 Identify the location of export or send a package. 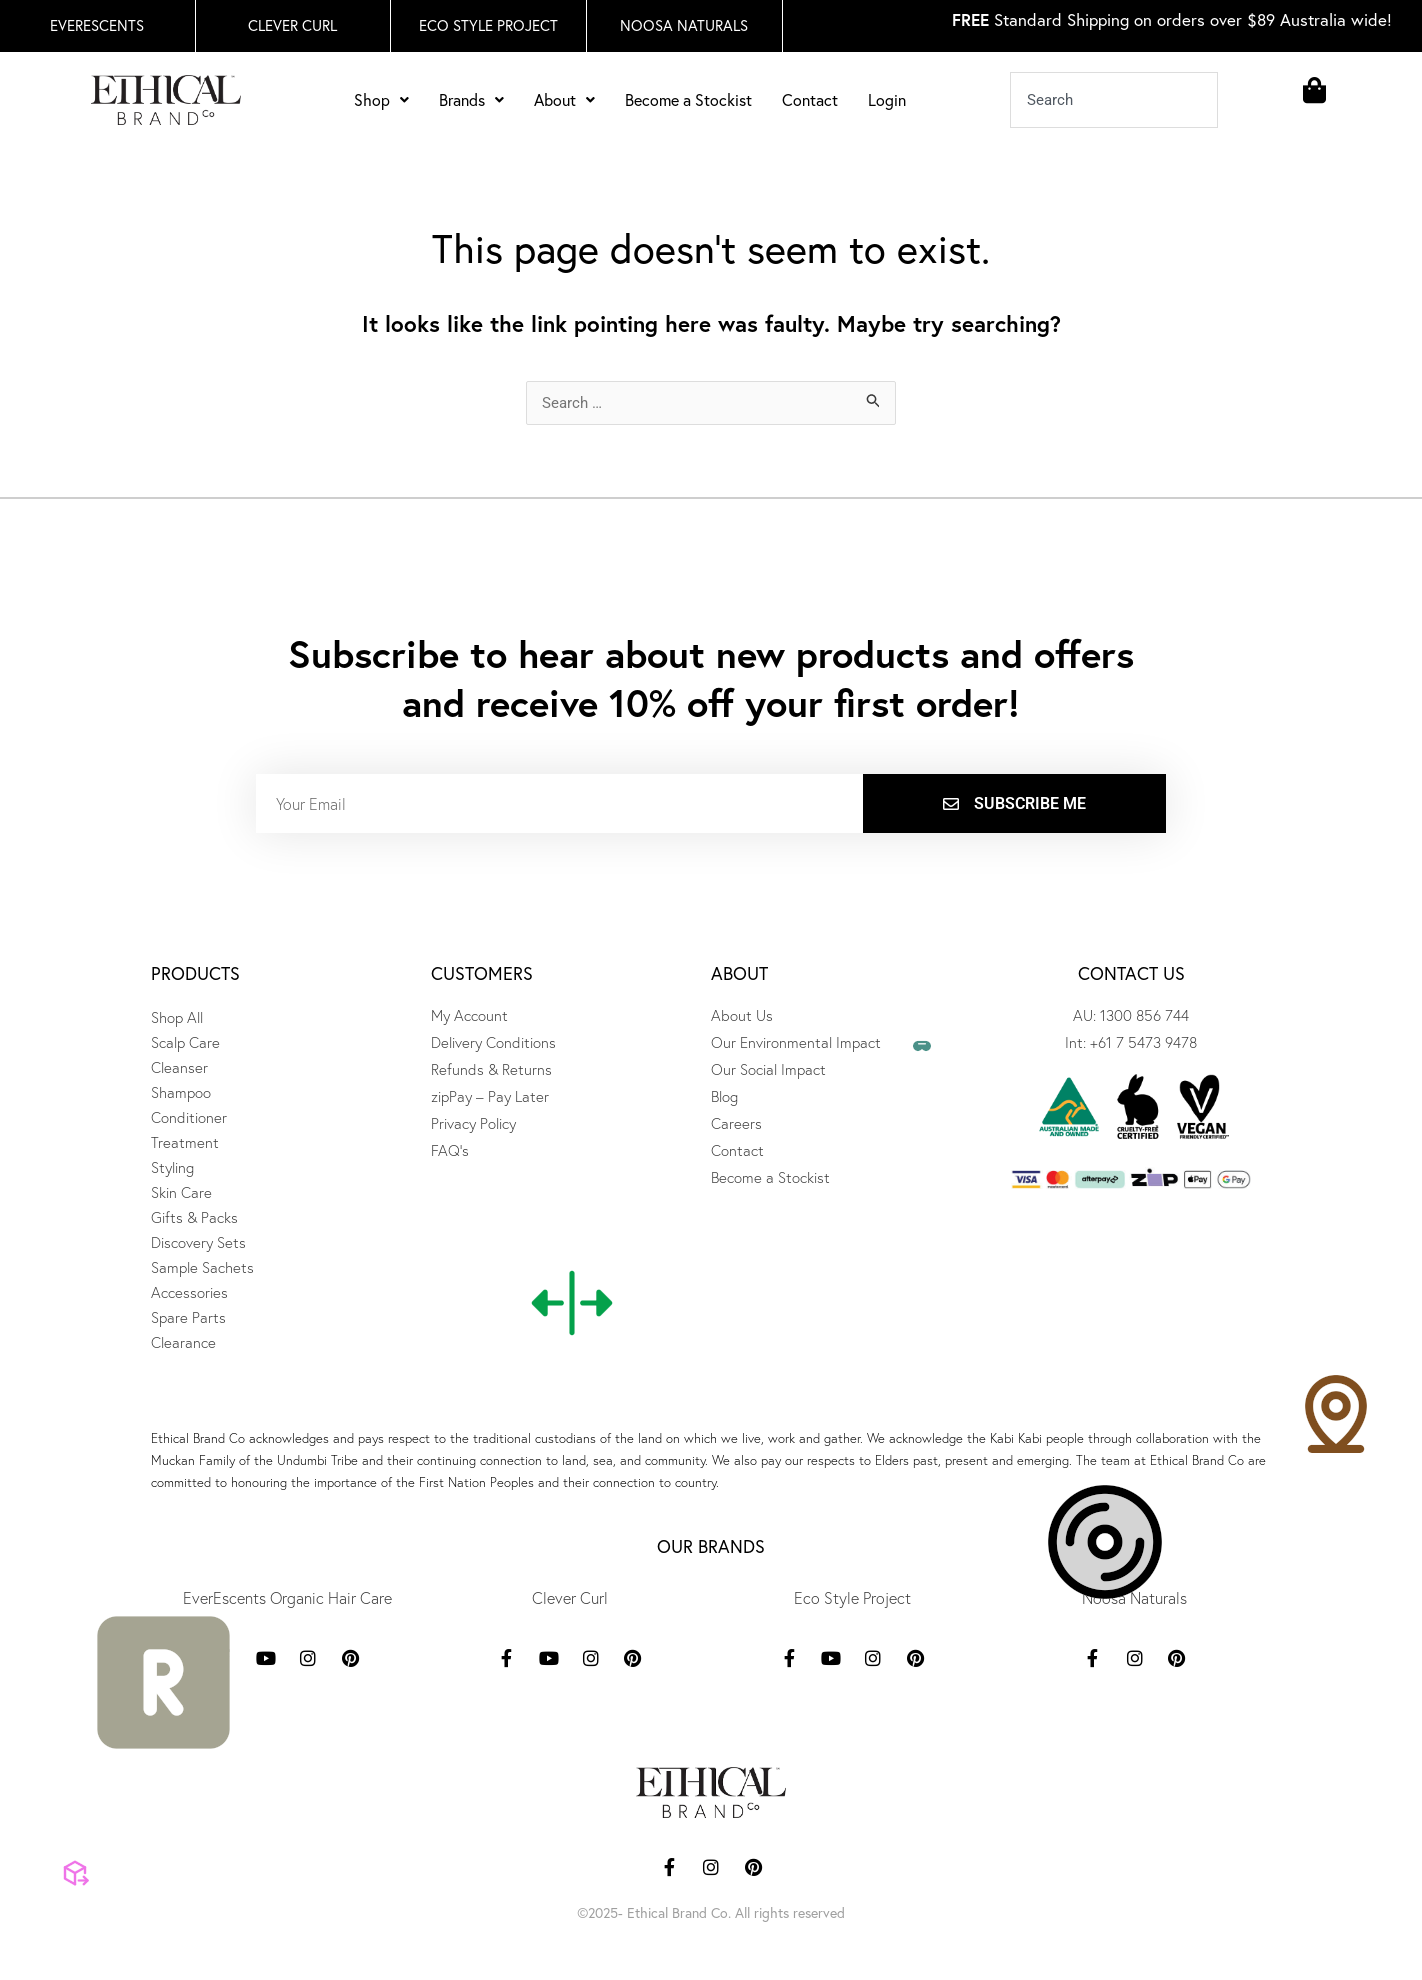
(75, 1873).